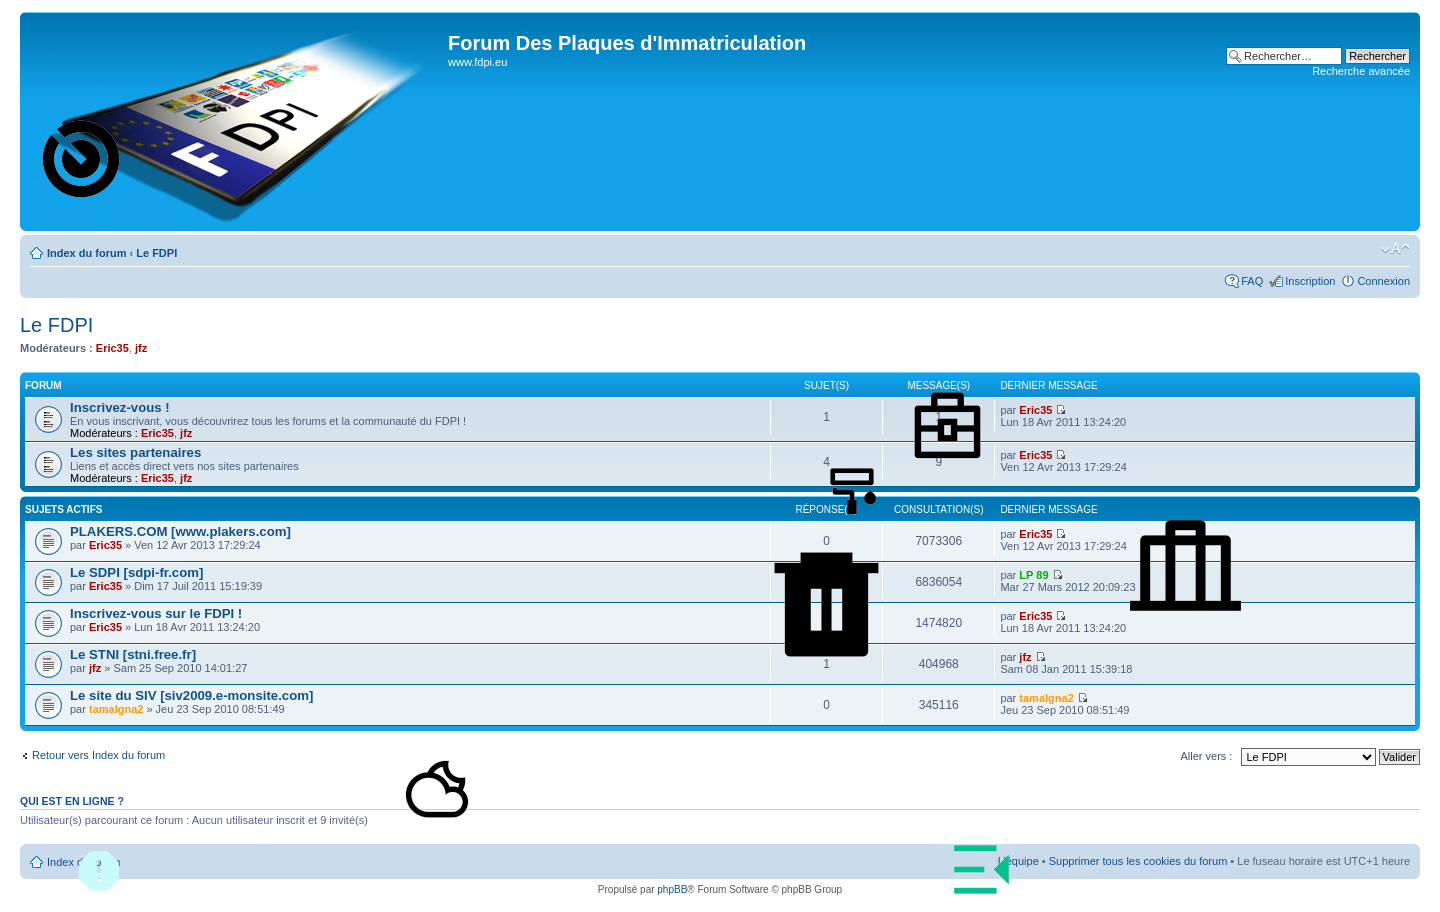 The image size is (1440, 912). What do you see at coordinates (81, 159) in the screenshot?
I see `scan a QR code or barcode` at bounding box center [81, 159].